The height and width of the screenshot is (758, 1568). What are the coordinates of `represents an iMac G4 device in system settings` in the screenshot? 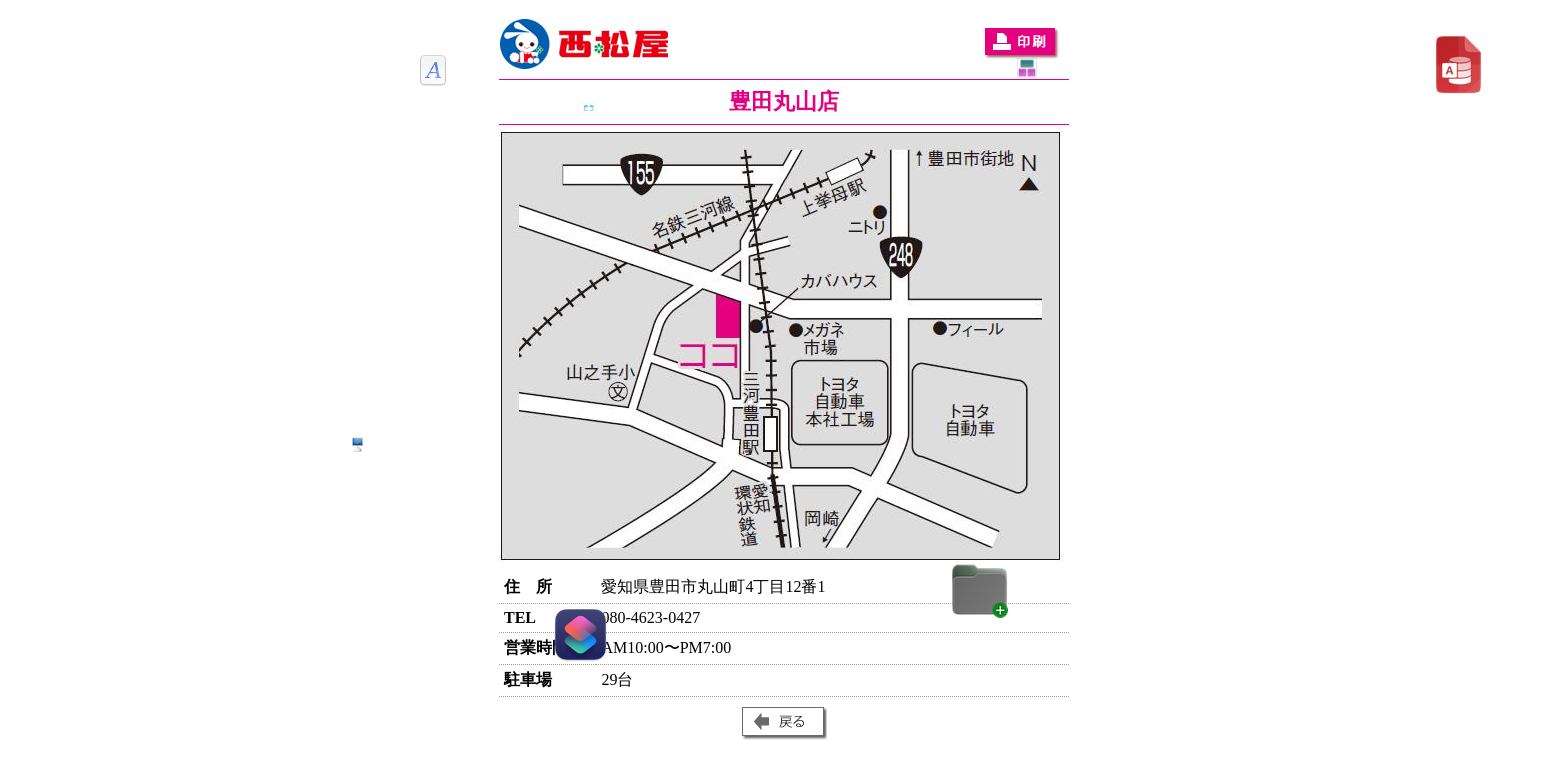 It's located at (357, 443).